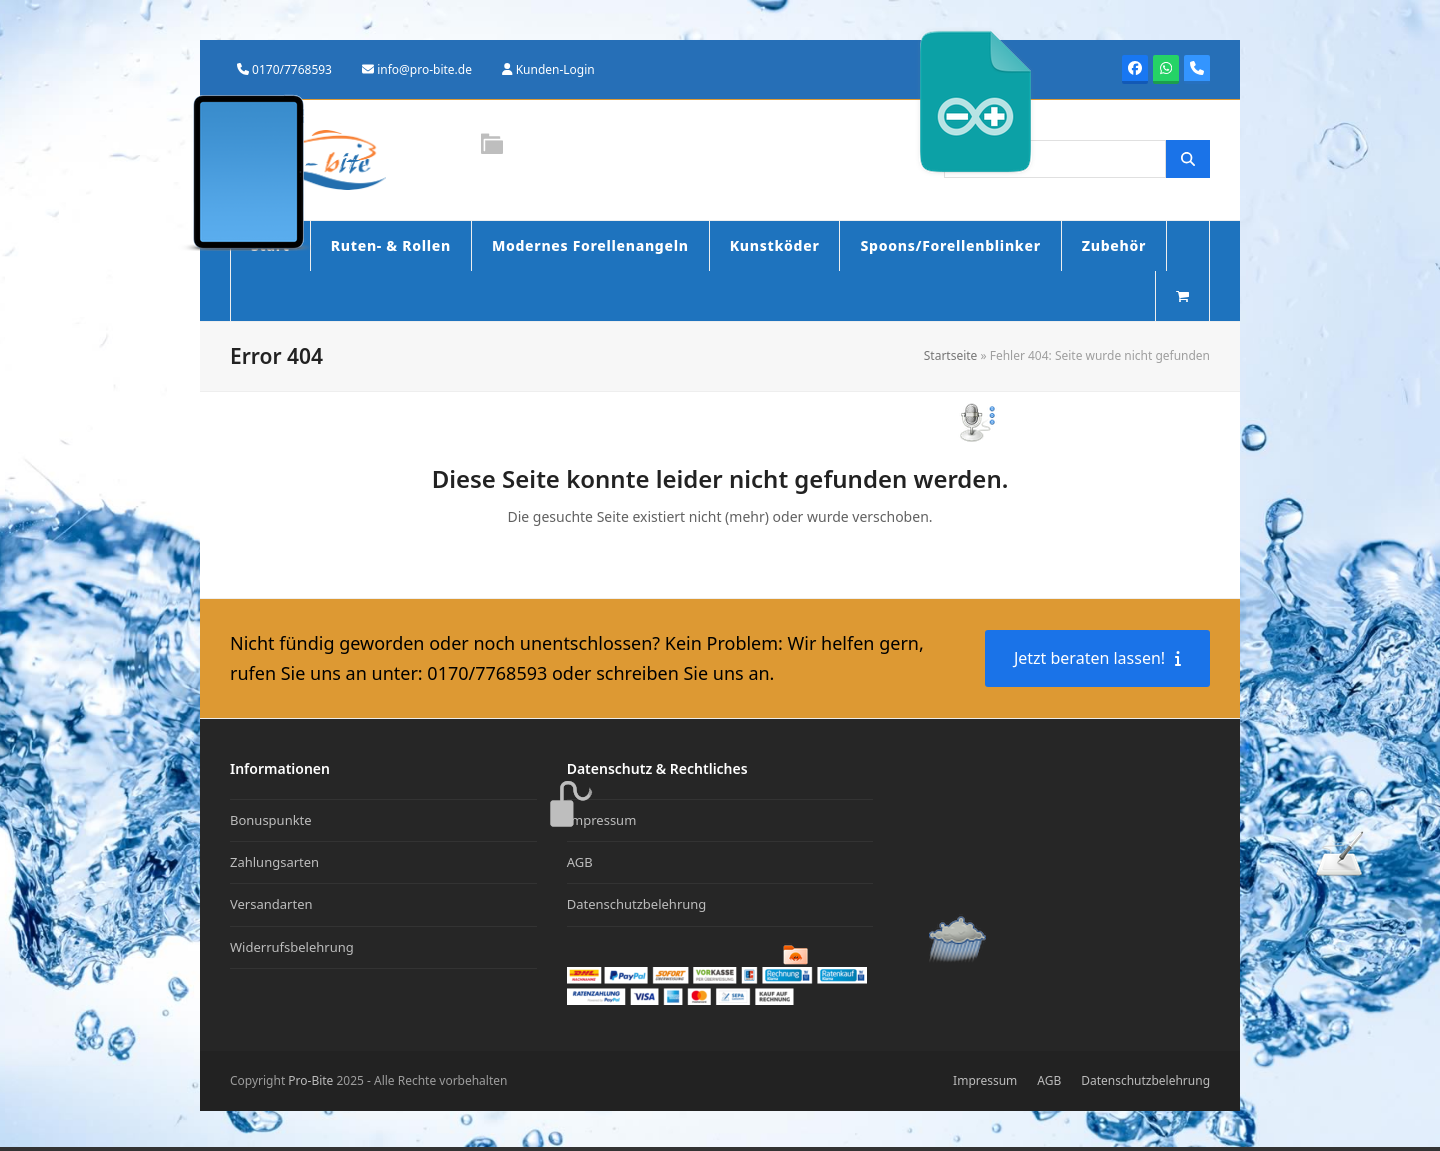 The height and width of the screenshot is (1151, 1440). What do you see at coordinates (957, 934) in the screenshot?
I see `indicates rainy weather conditions` at bounding box center [957, 934].